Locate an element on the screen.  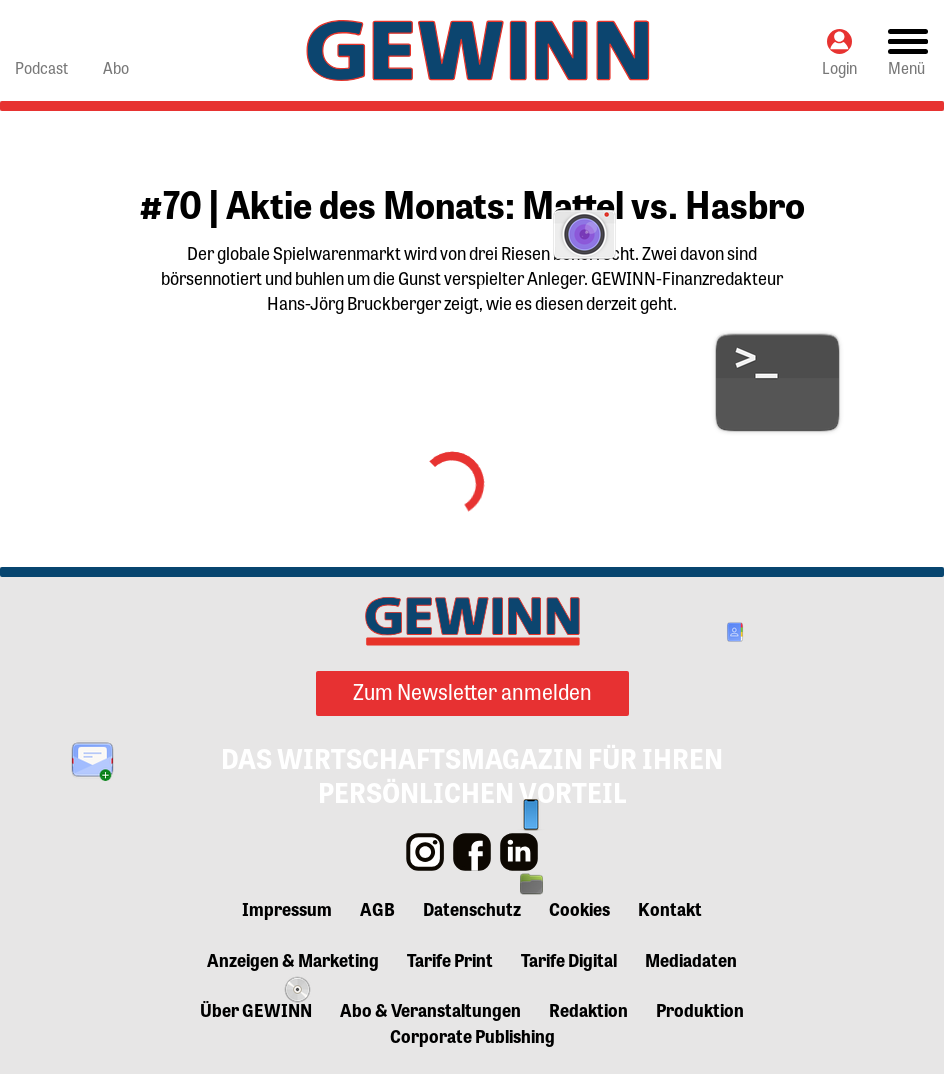
open the terminal application is located at coordinates (777, 382).